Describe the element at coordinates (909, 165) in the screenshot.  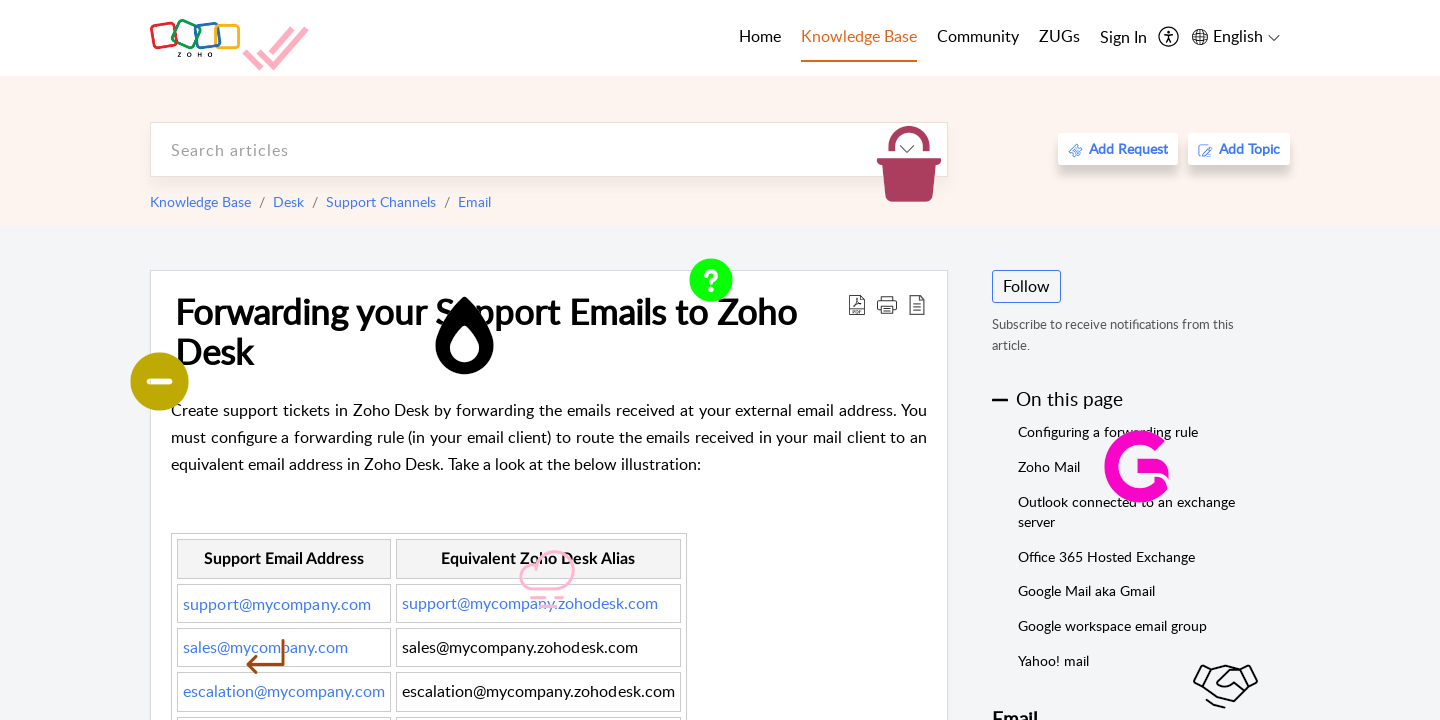
I see `access storage or container tools` at that location.